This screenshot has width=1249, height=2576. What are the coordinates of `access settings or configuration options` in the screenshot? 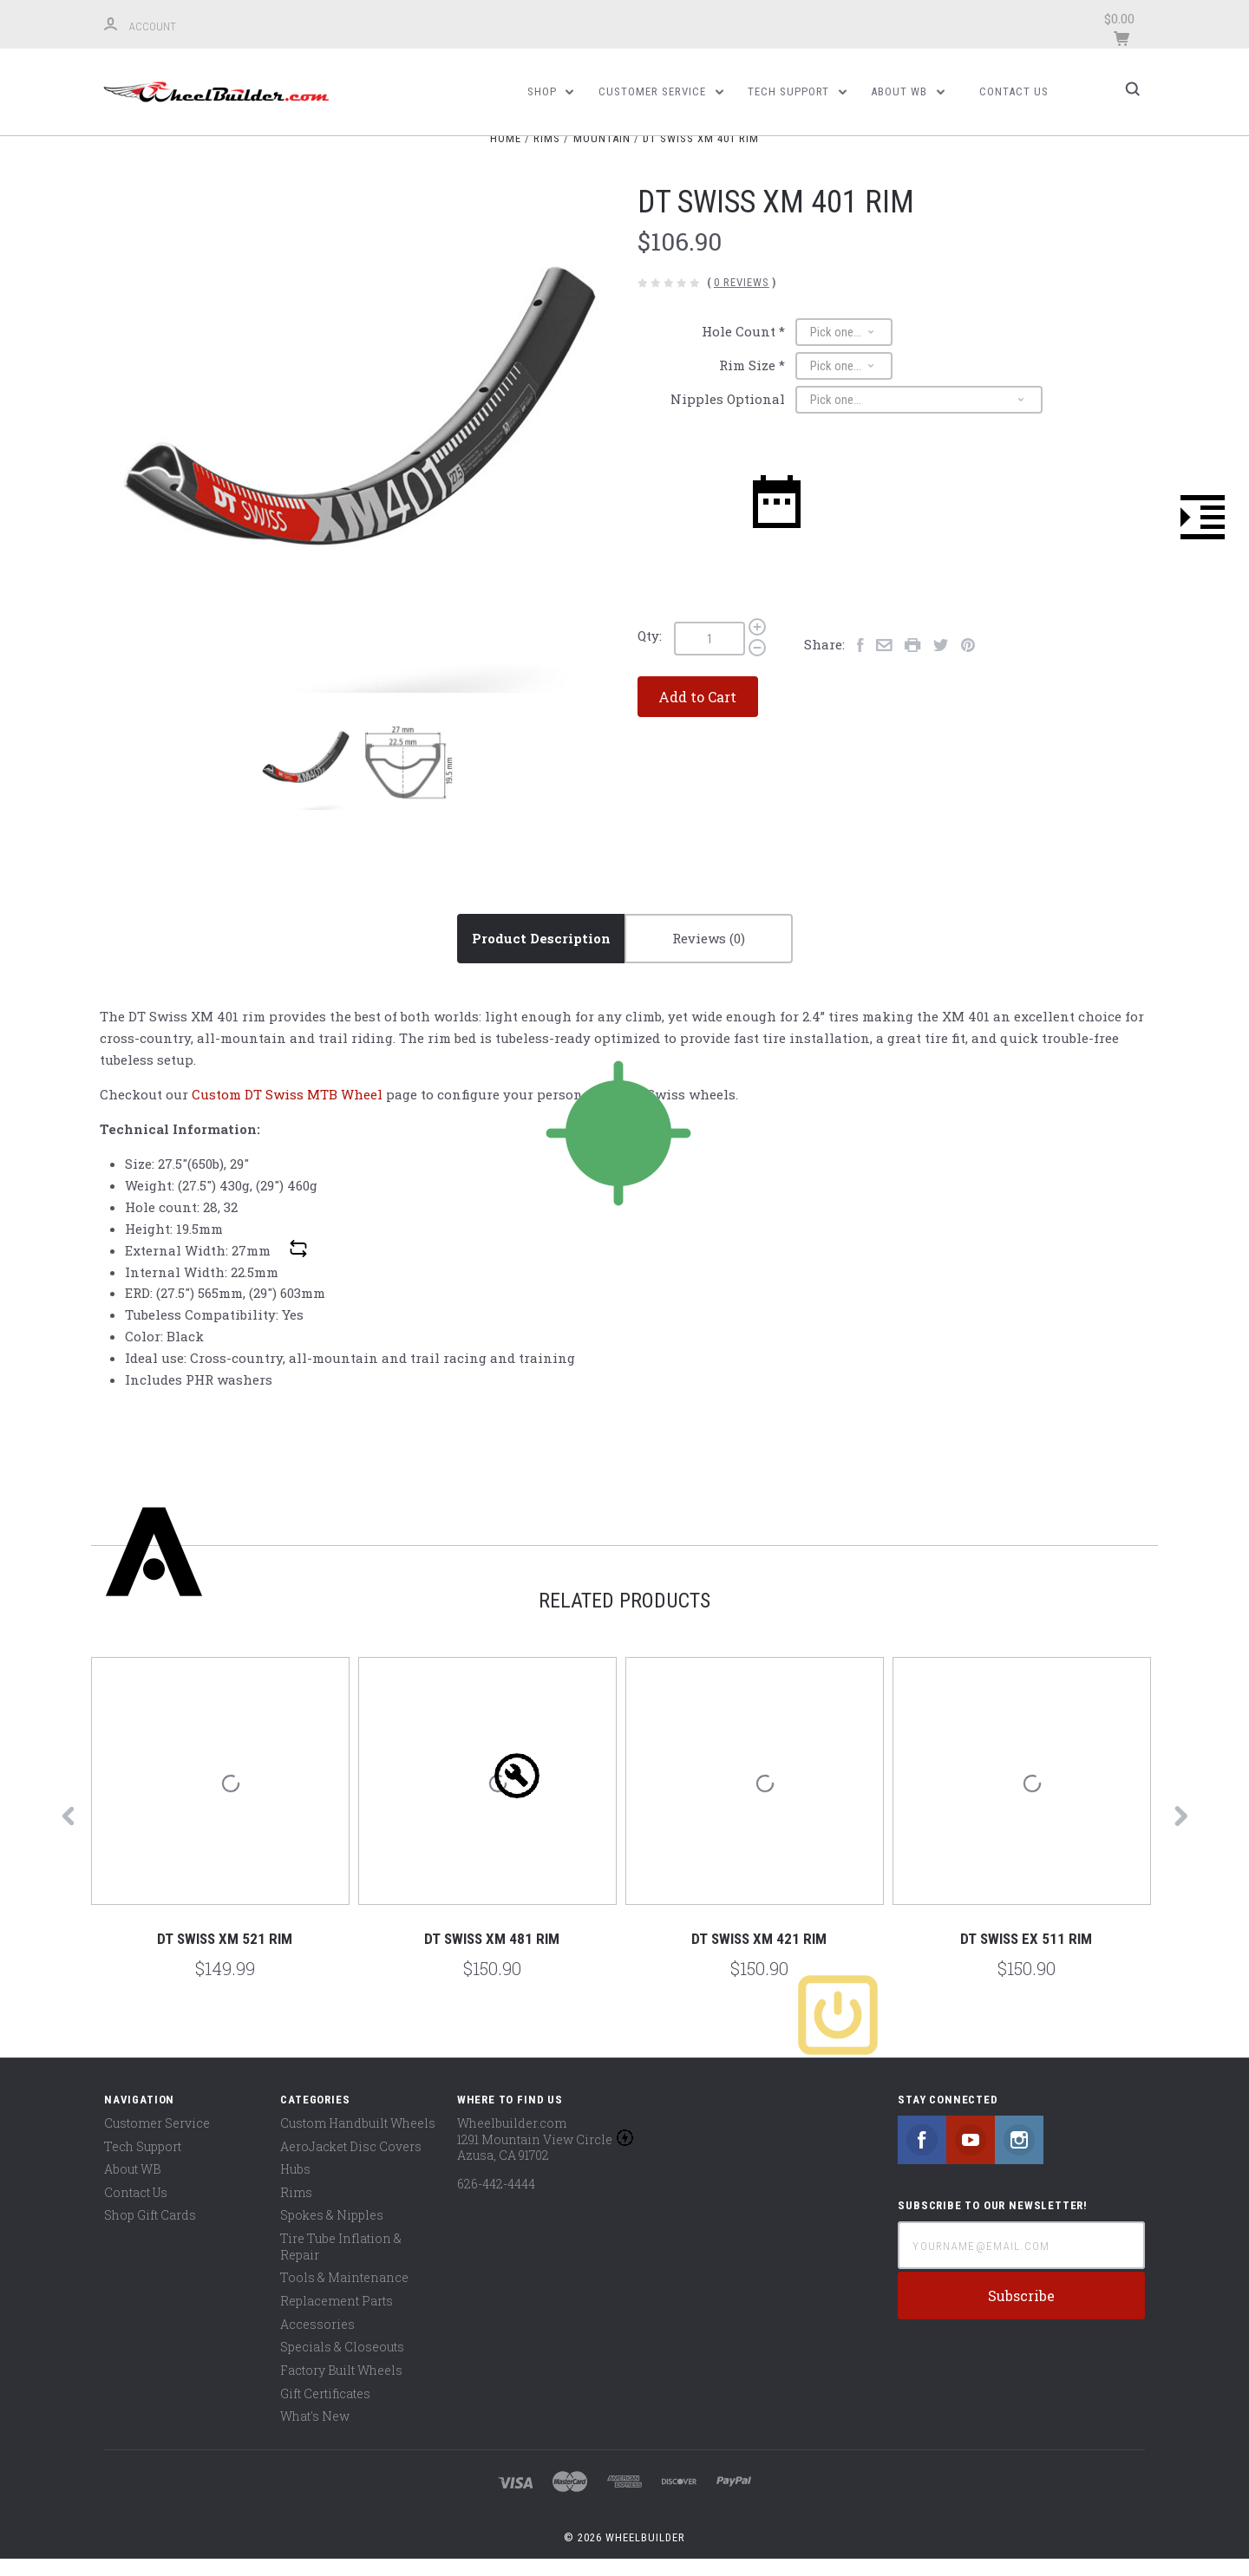 It's located at (517, 1776).